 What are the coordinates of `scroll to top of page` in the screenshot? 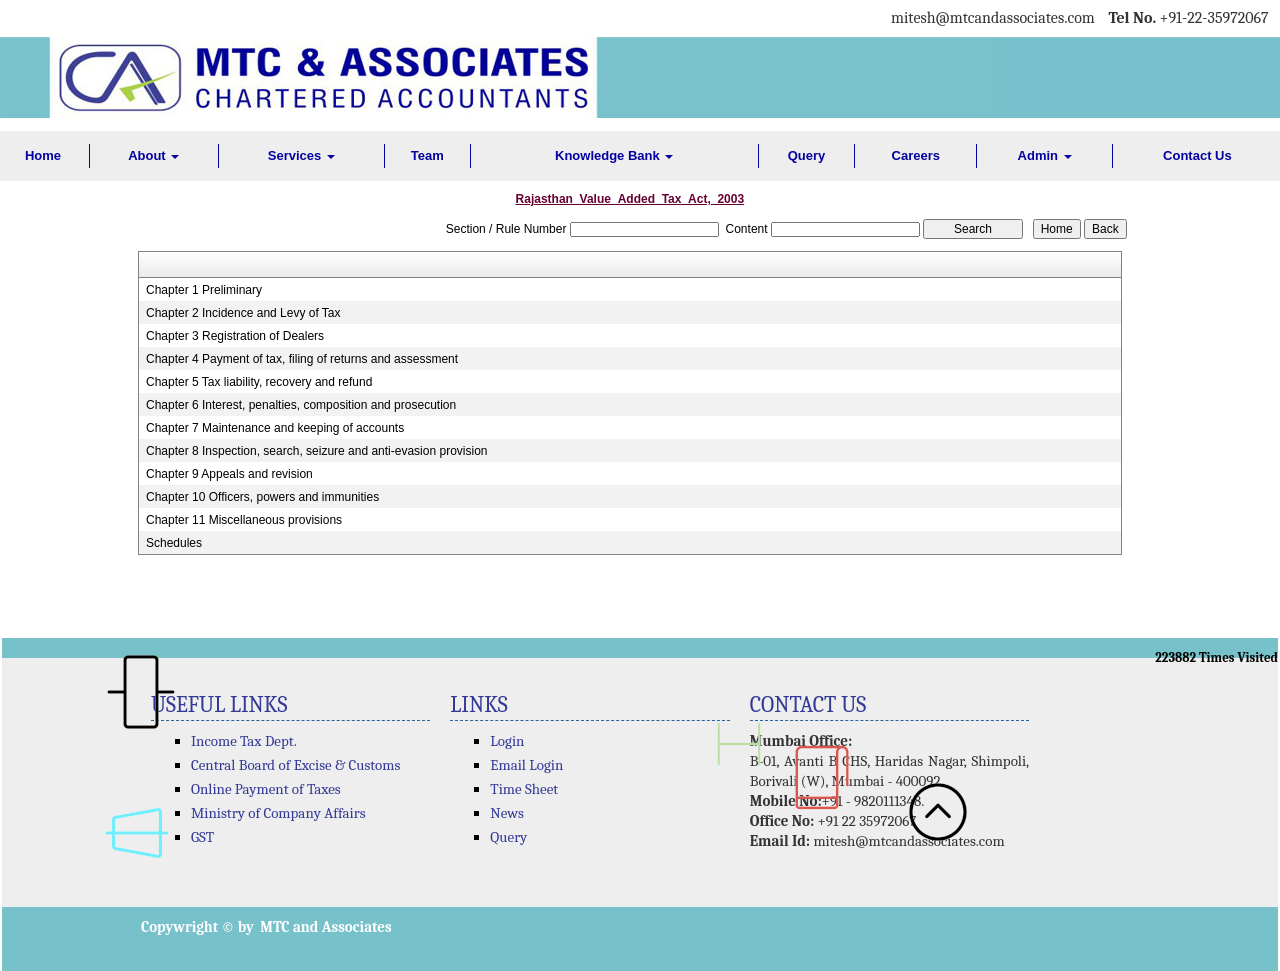 It's located at (938, 812).